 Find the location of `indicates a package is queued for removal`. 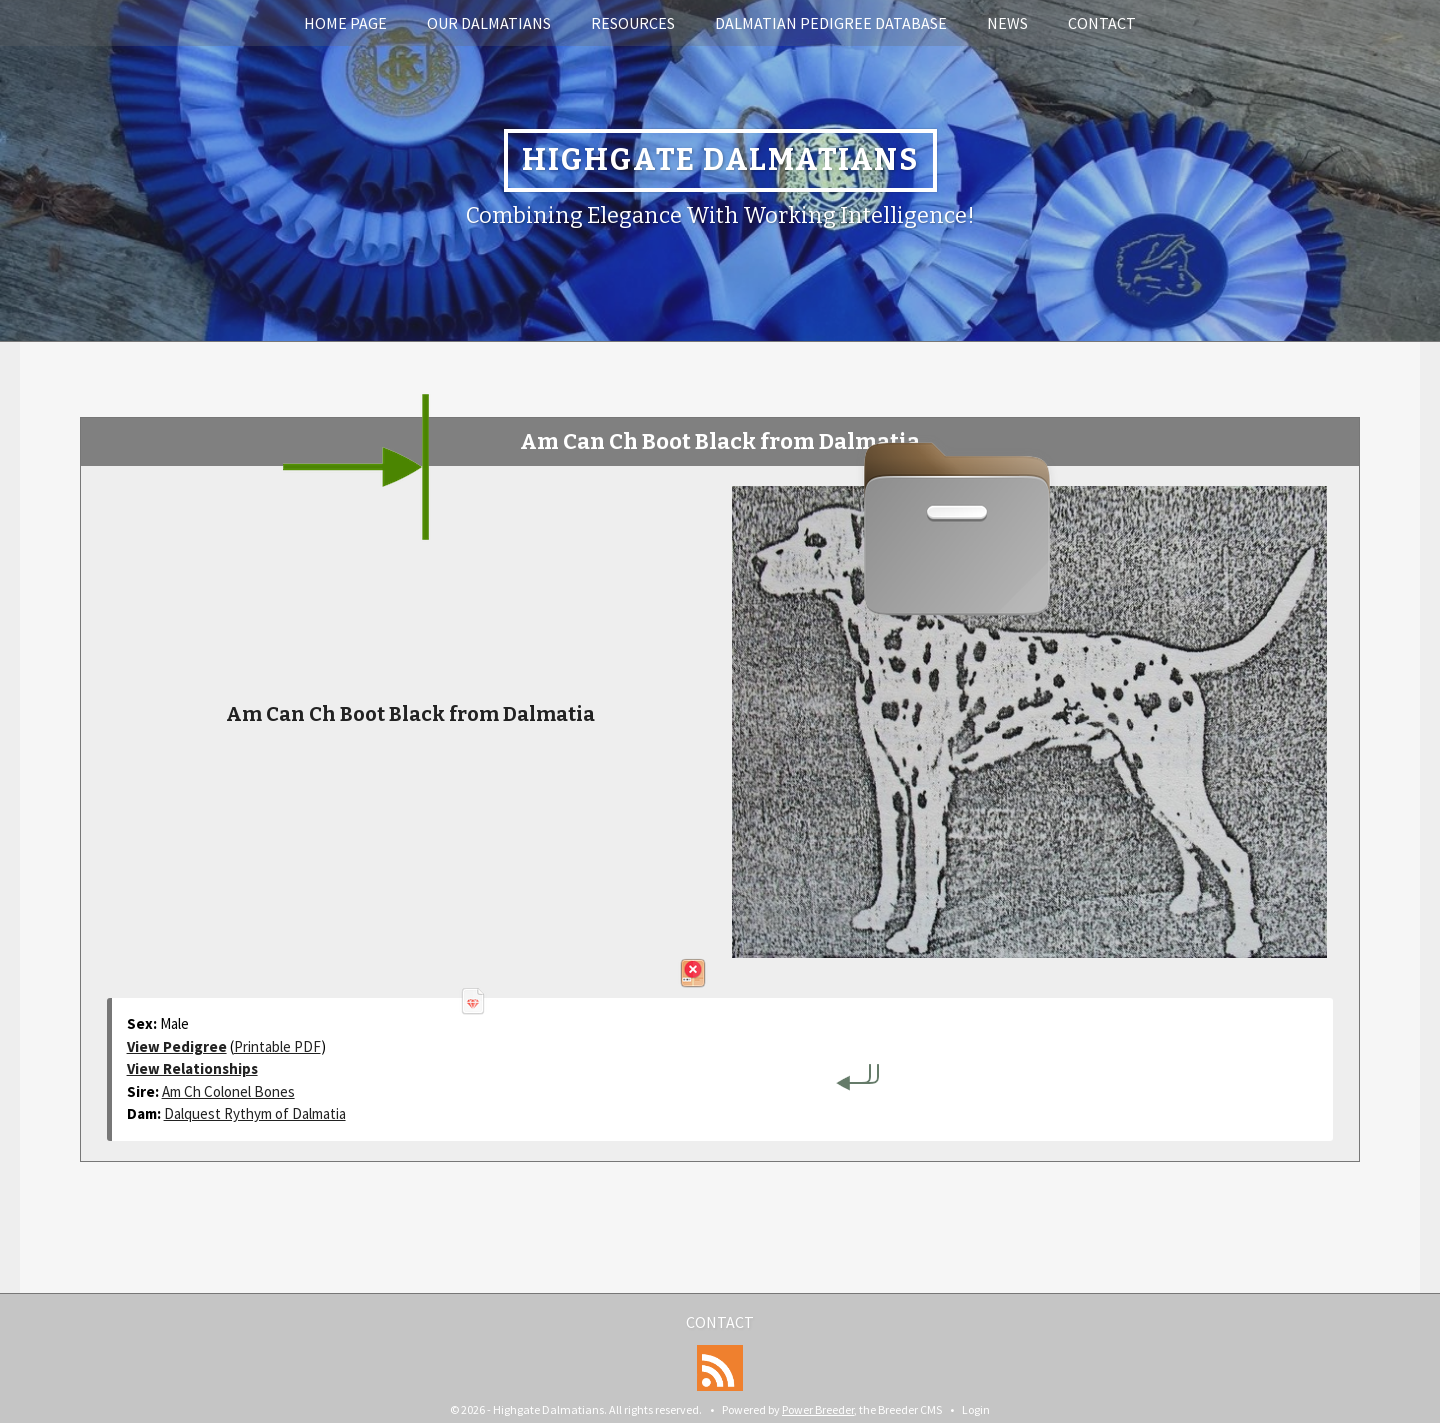

indicates a package is queued for removal is located at coordinates (693, 973).